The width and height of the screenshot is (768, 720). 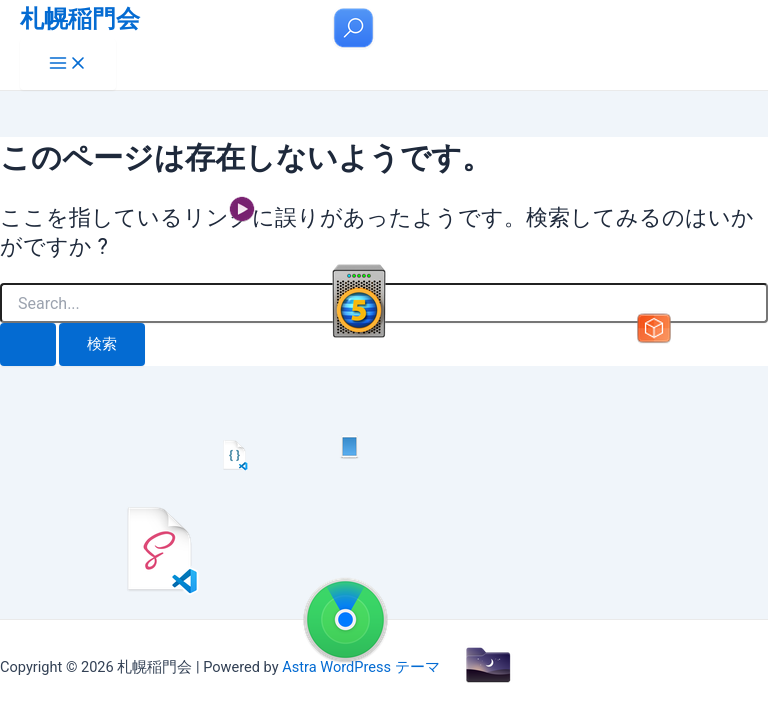 I want to click on 3ds format 3d model file, so click(x=654, y=327).